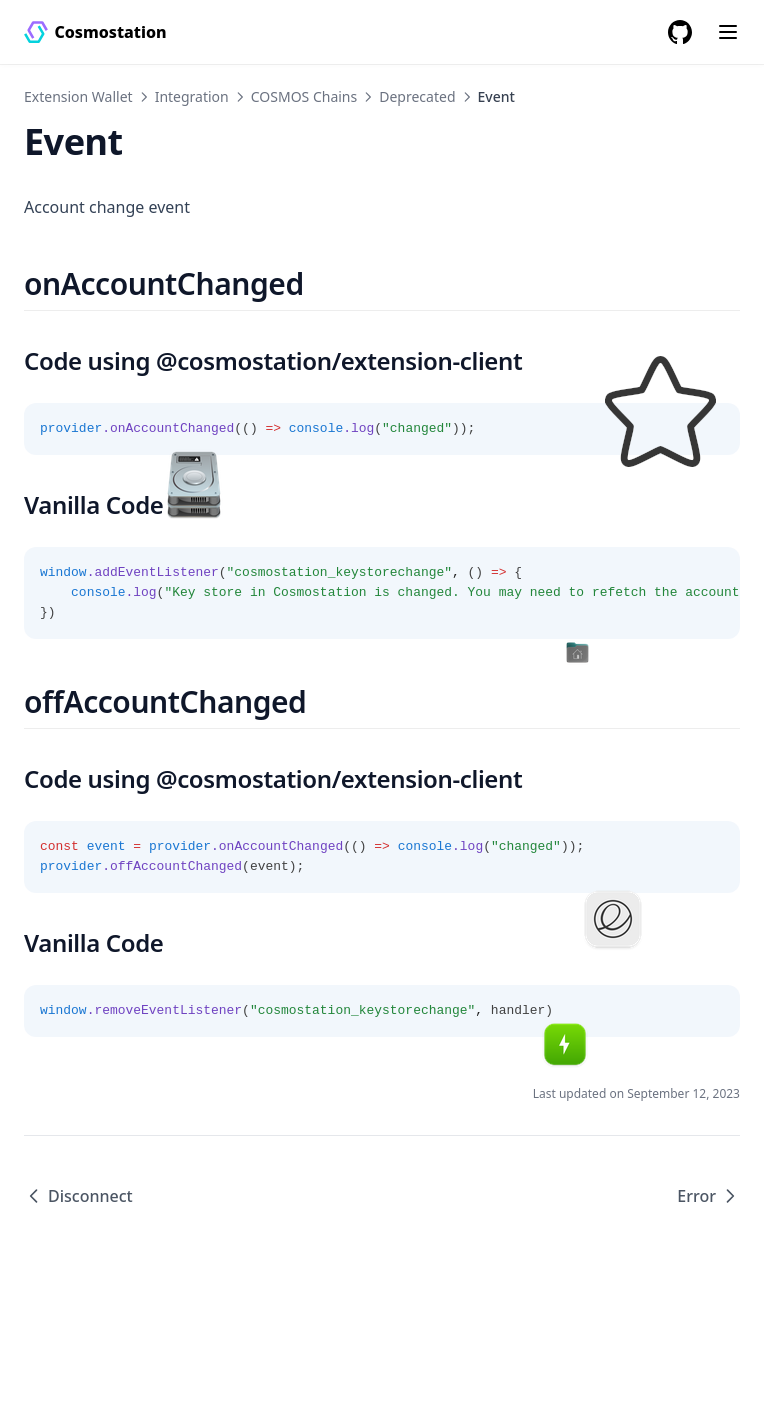 The width and height of the screenshot is (764, 1409). What do you see at coordinates (660, 411) in the screenshot?
I see `access your favorites` at bounding box center [660, 411].